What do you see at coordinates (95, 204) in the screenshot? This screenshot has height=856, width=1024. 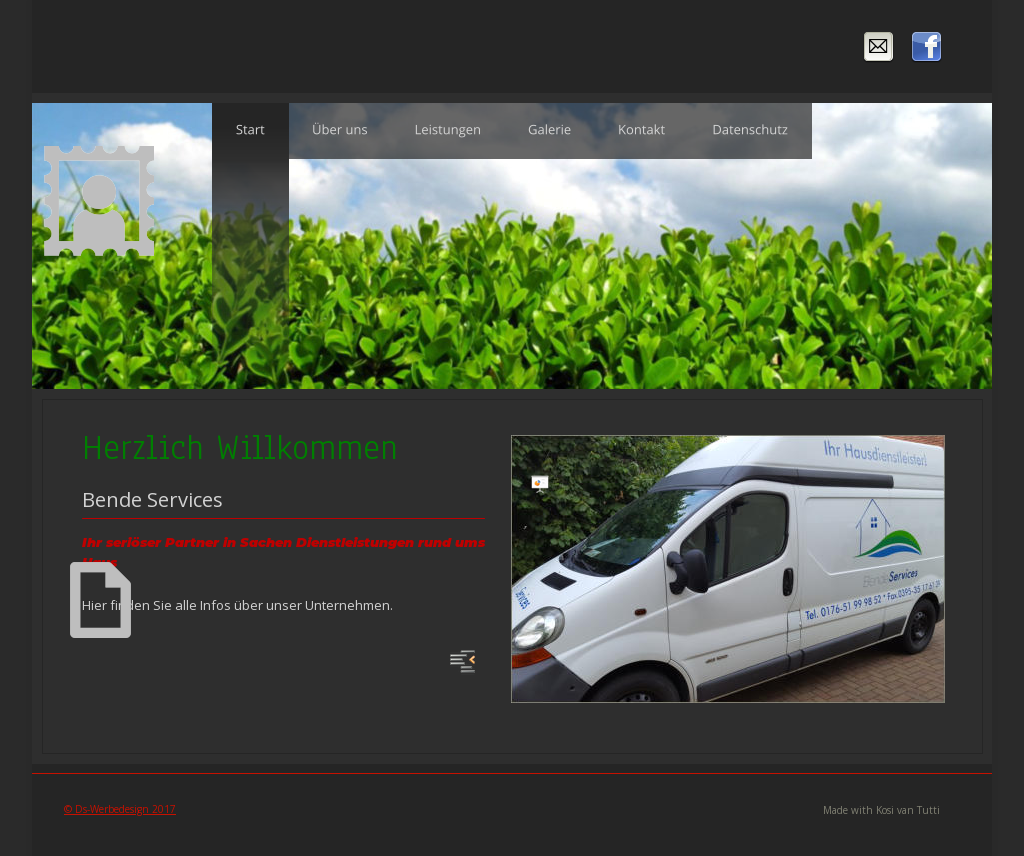 I see `send mail or compose a new message` at bounding box center [95, 204].